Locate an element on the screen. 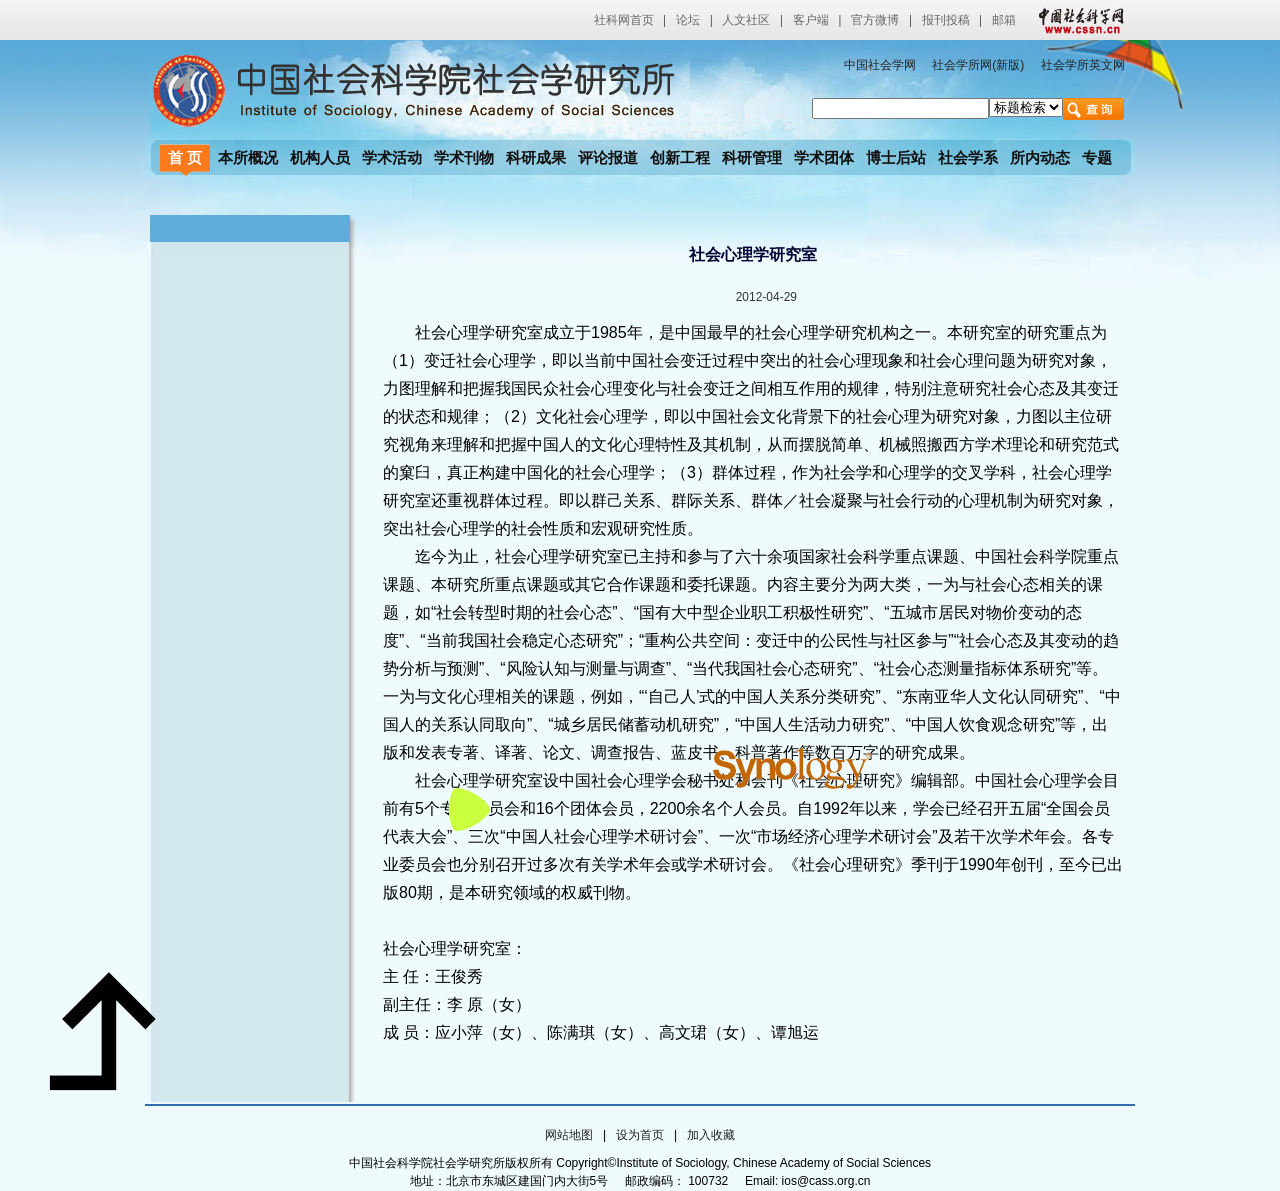  open the Zalando shopping app is located at coordinates (469, 809).